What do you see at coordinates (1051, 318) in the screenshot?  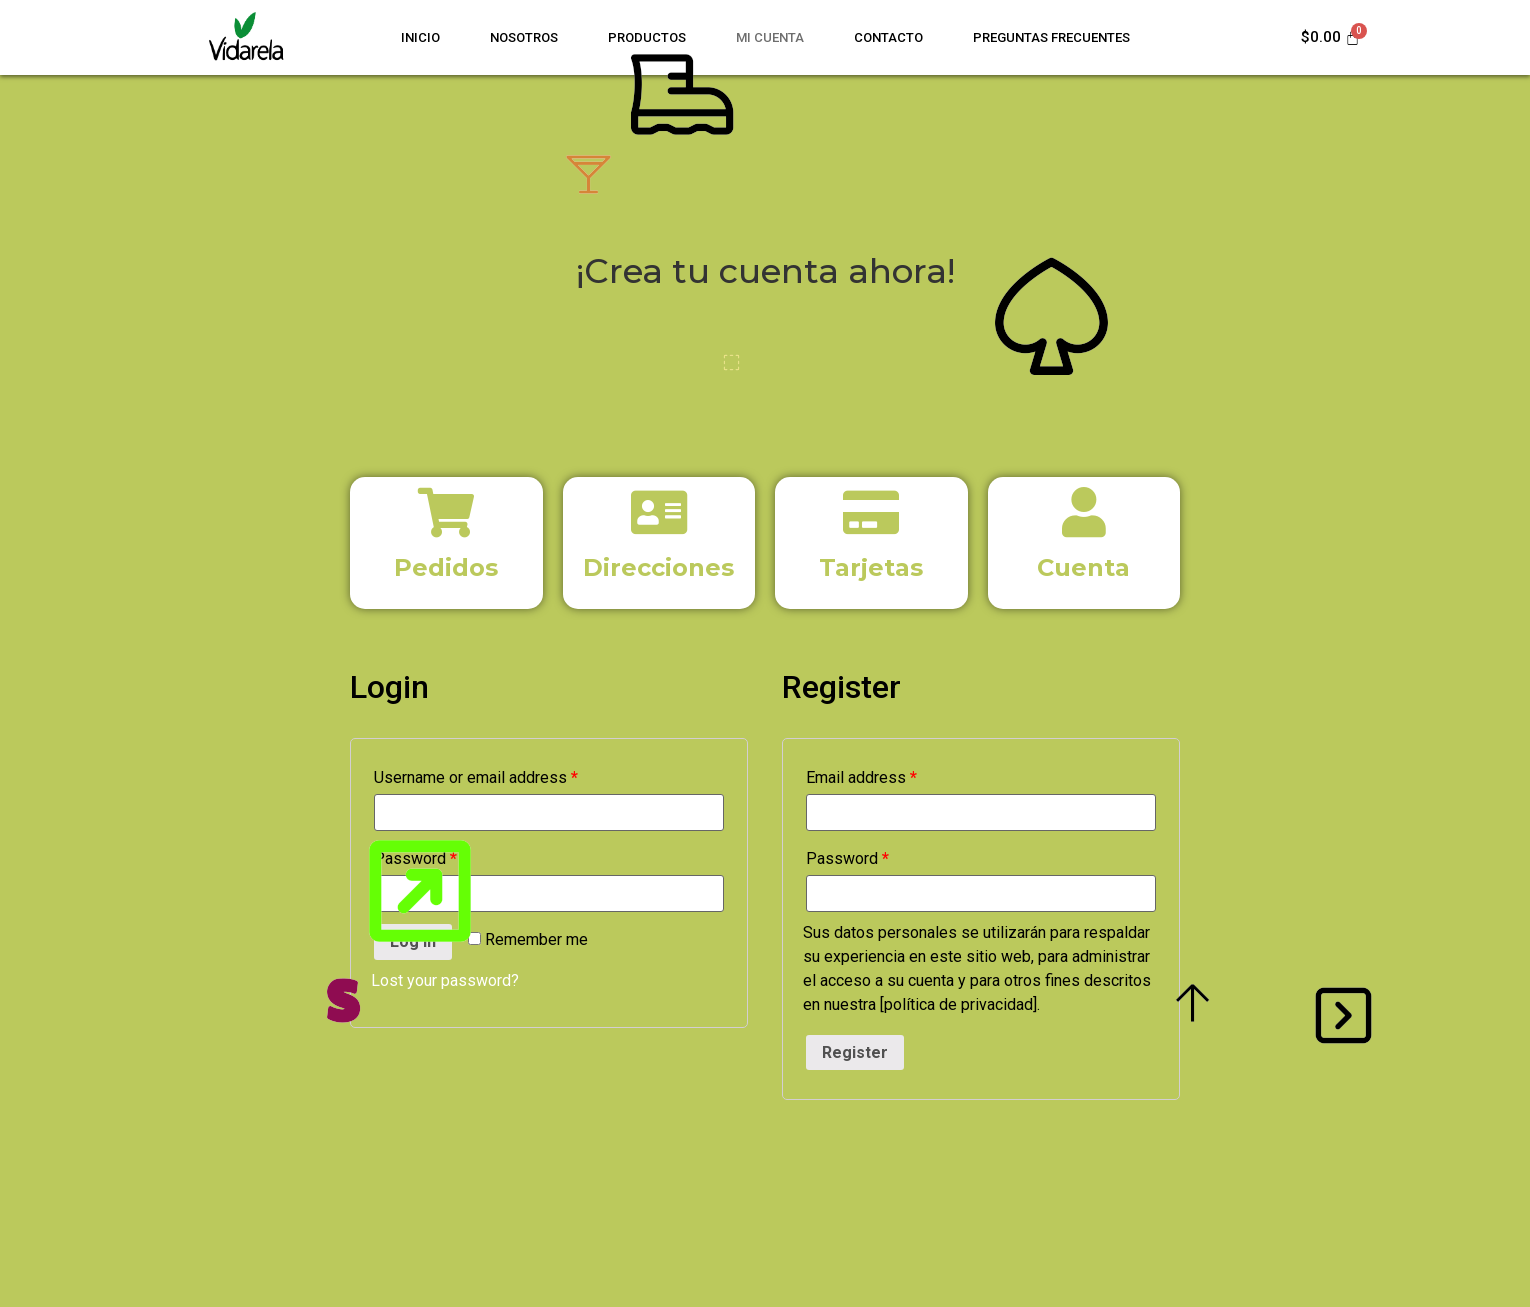 I see `spade suit icon for card games` at bounding box center [1051, 318].